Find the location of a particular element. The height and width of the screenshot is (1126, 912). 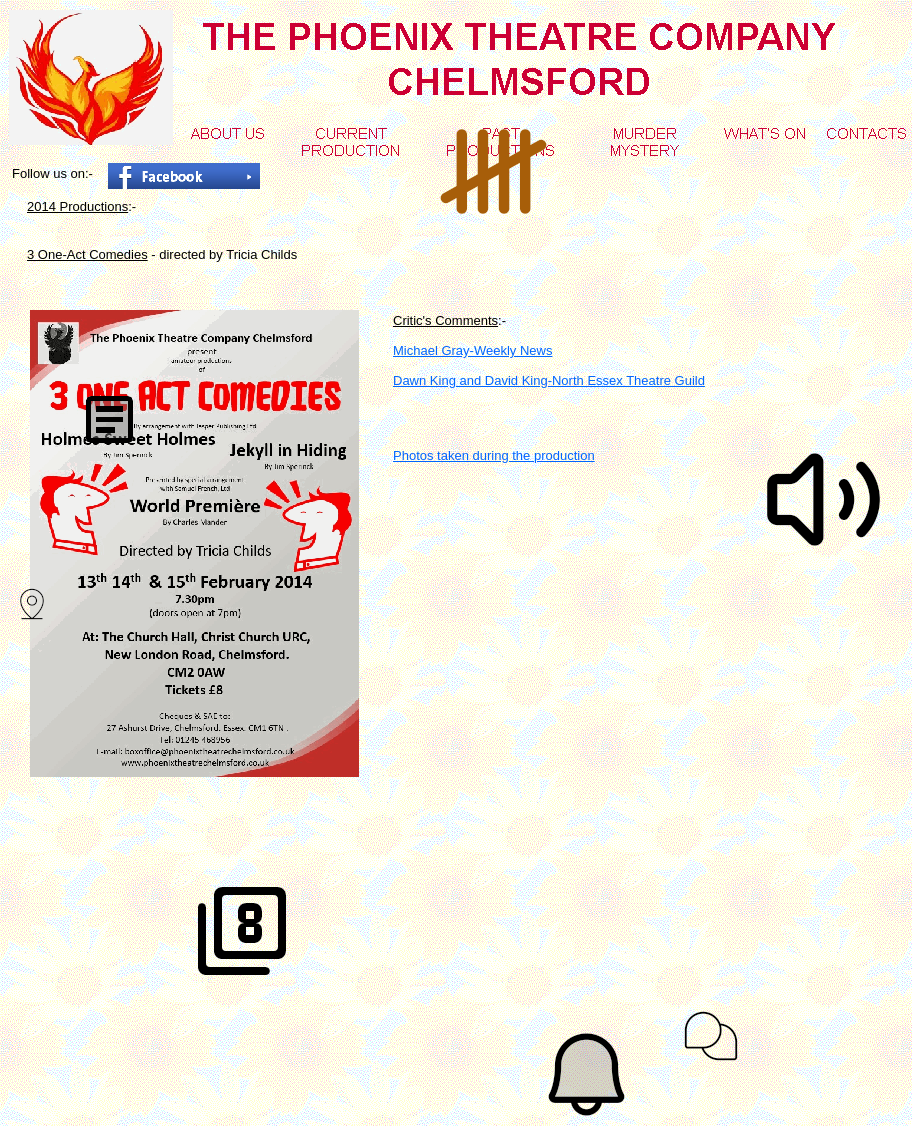

view notifications is located at coordinates (586, 1074).